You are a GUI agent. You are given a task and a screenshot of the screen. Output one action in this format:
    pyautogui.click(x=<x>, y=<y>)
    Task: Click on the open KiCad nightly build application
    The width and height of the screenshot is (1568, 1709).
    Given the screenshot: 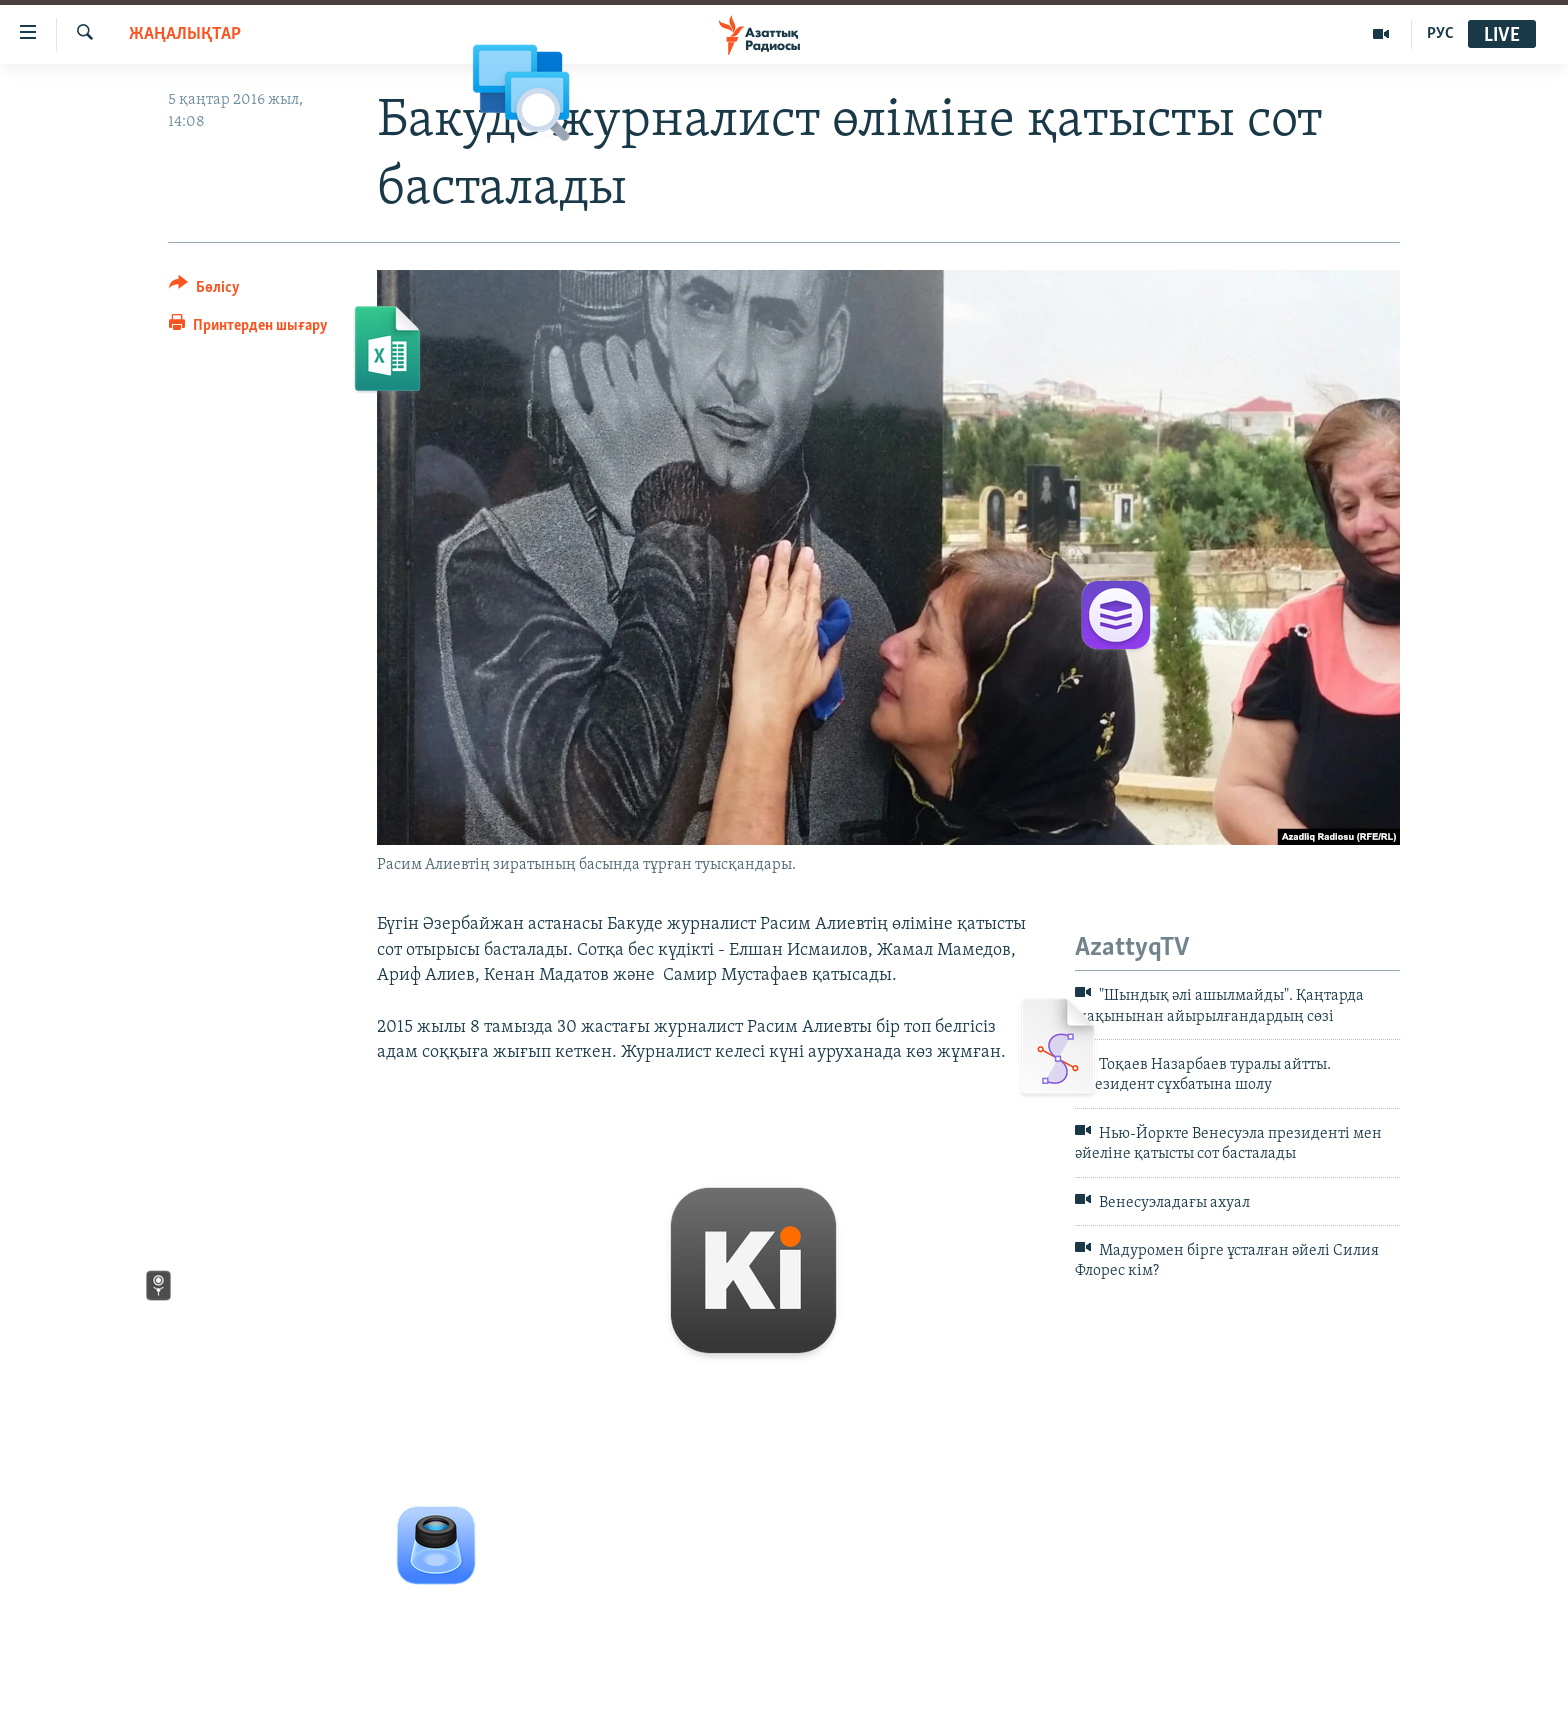 What is the action you would take?
    pyautogui.click(x=753, y=1270)
    